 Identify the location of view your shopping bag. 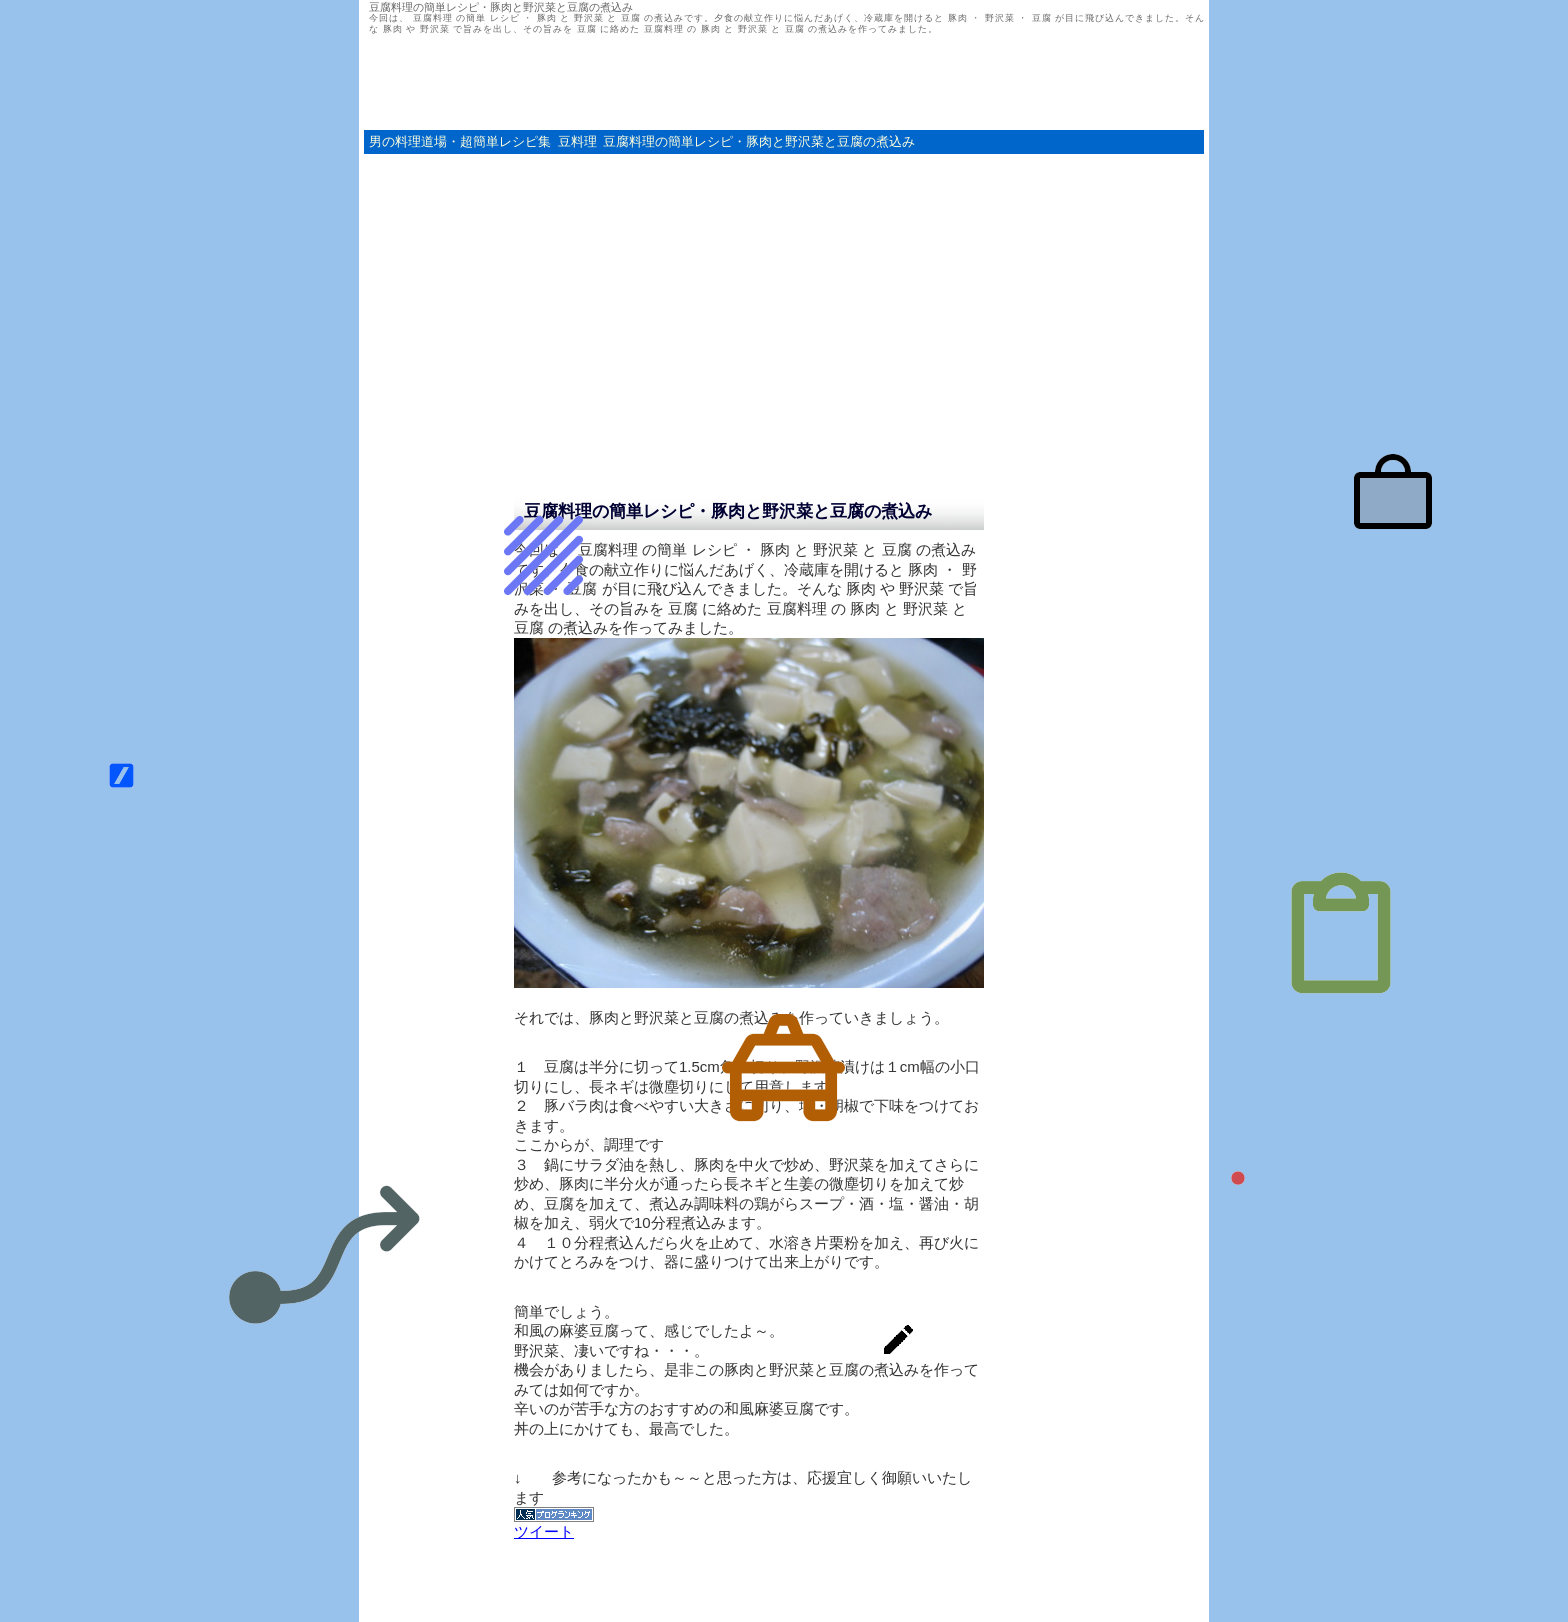
(1393, 496).